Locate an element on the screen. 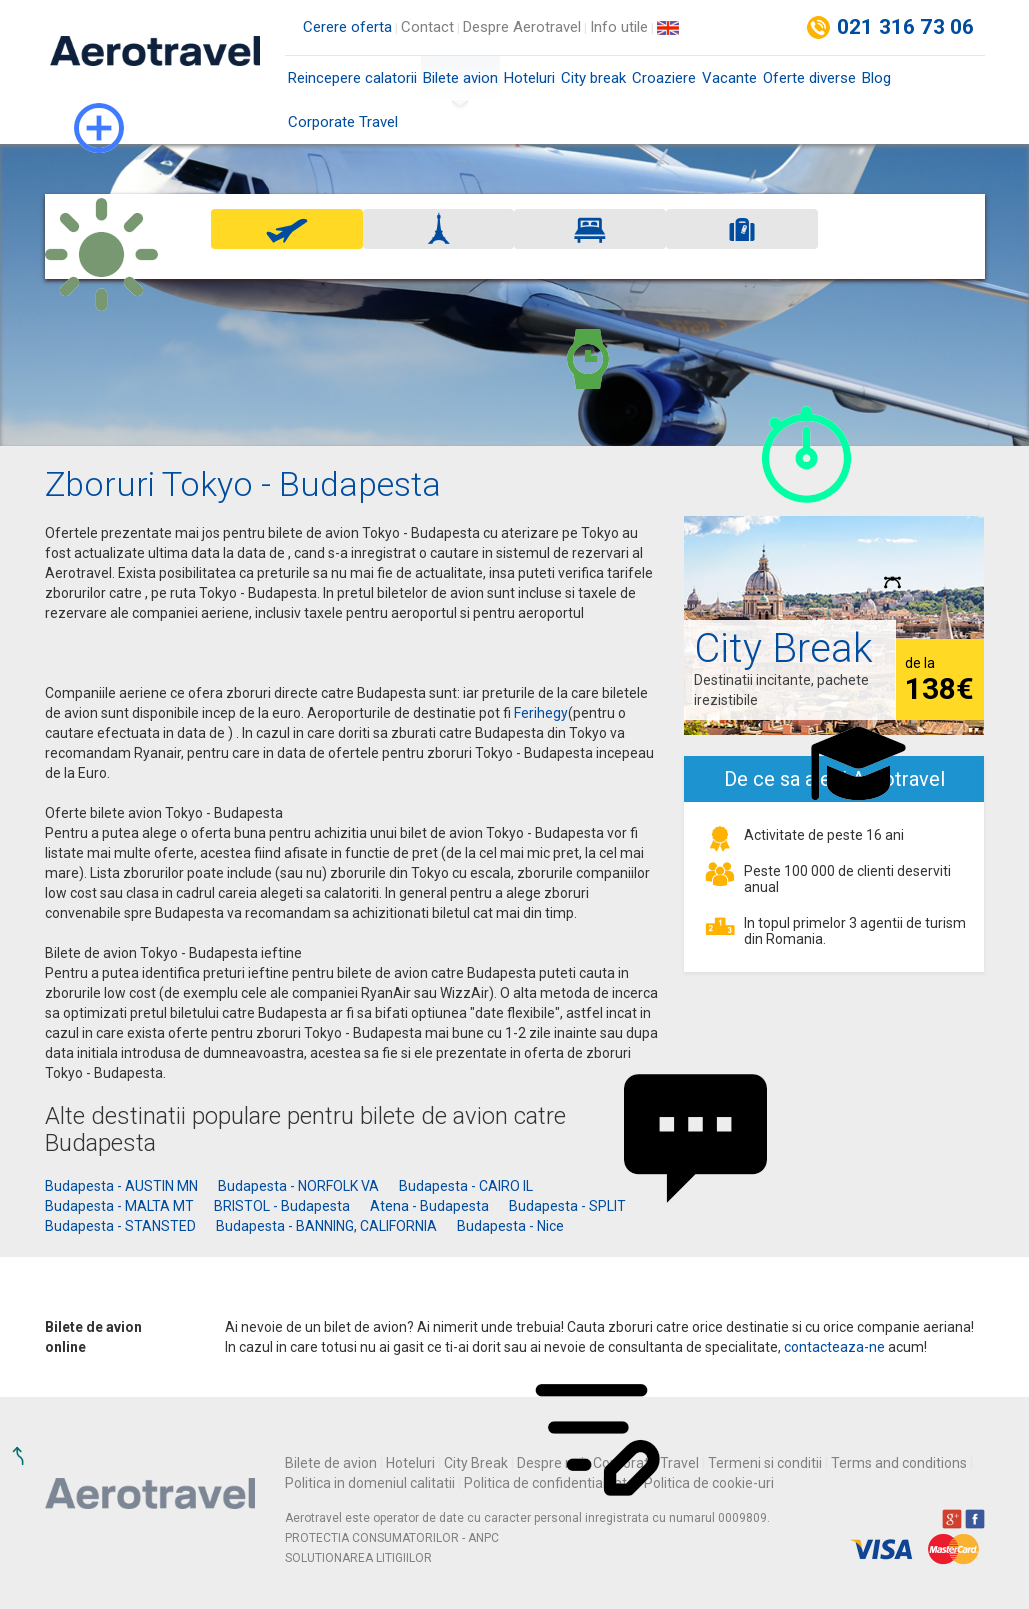 This screenshot has width=1029, height=1609. access education or learning resources is located at coordinates (858, 763).